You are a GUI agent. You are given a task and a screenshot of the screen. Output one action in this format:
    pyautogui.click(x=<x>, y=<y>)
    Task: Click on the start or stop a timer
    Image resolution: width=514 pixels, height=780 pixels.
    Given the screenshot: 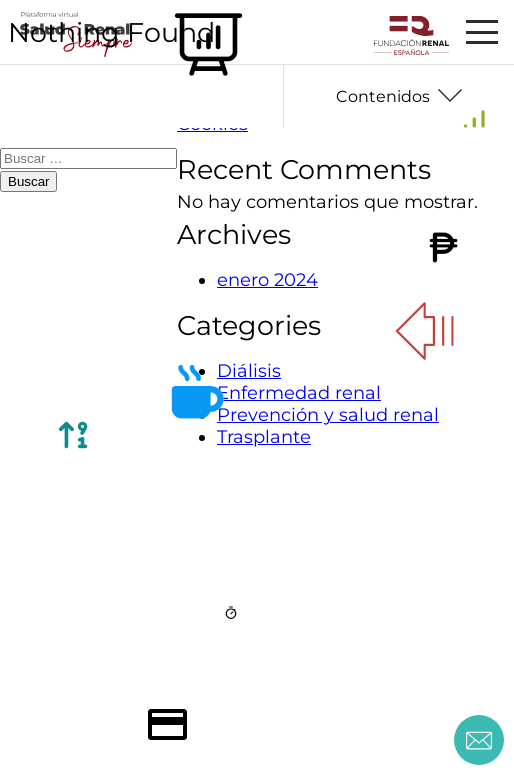 What is the action you would take?
    pyautogui.click(x=231, y=613)
    